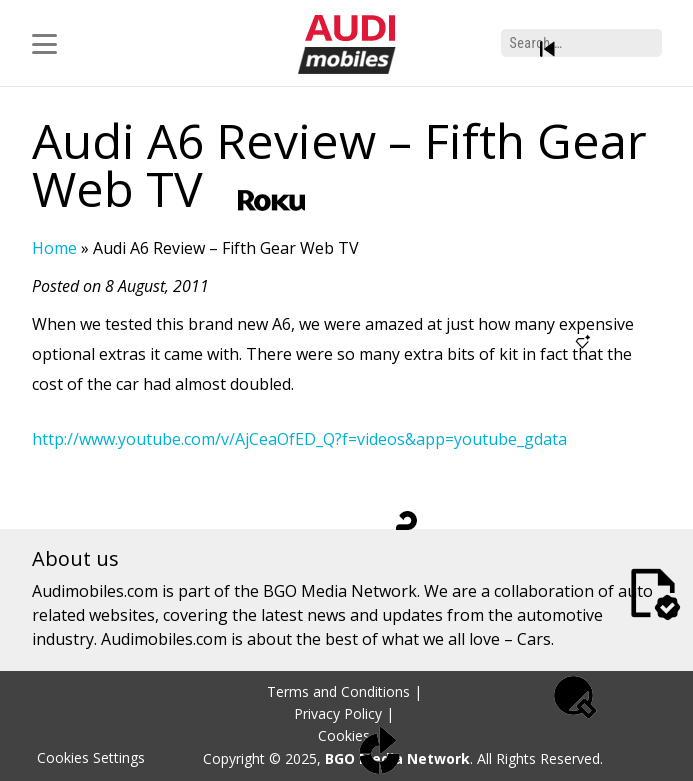 This screenshot has width=693, height=781. What do you see at coordinates (271, 200) in the screenshot?
I see `open the Roku app` at bounding box center [271, 200].